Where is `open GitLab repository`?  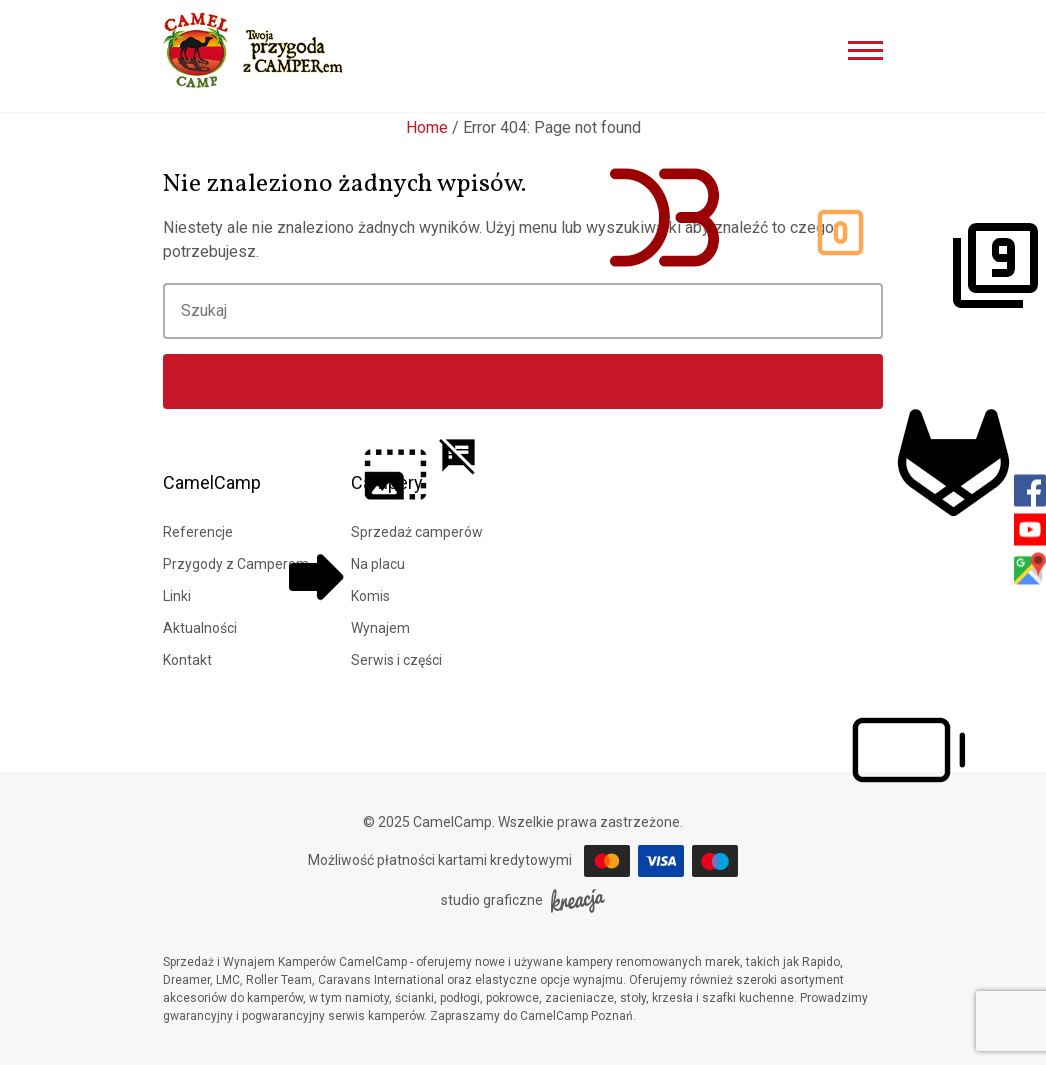 open GitLab repository is located at coordinates (953, 460).